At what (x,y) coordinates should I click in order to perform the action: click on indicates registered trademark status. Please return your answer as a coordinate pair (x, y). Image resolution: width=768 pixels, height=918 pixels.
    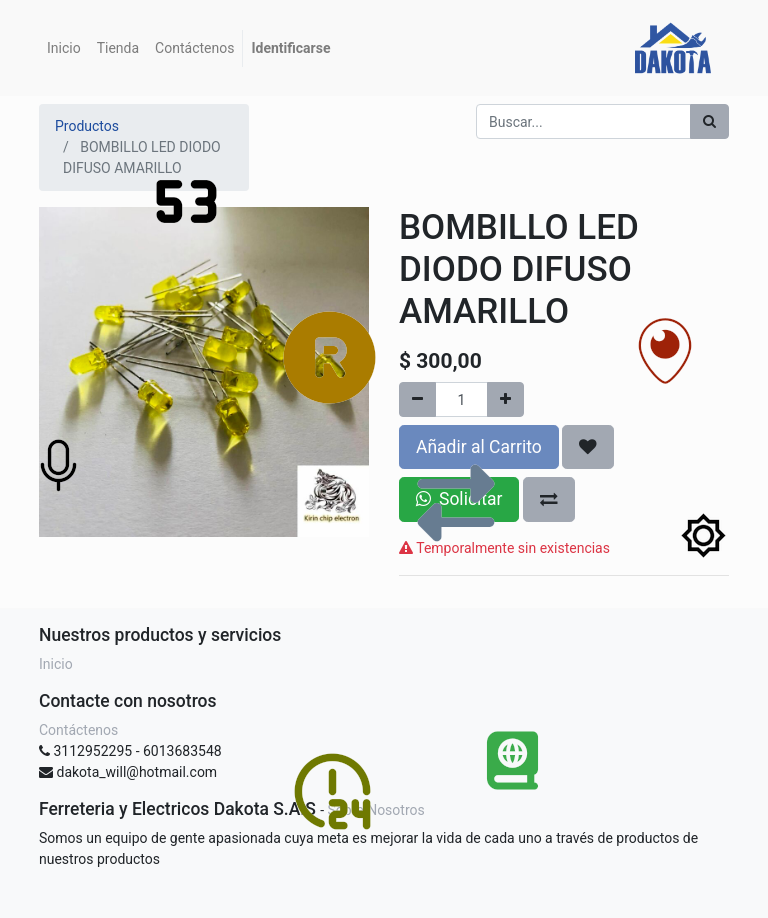
    Looking at the image, I should click on (329, 357).